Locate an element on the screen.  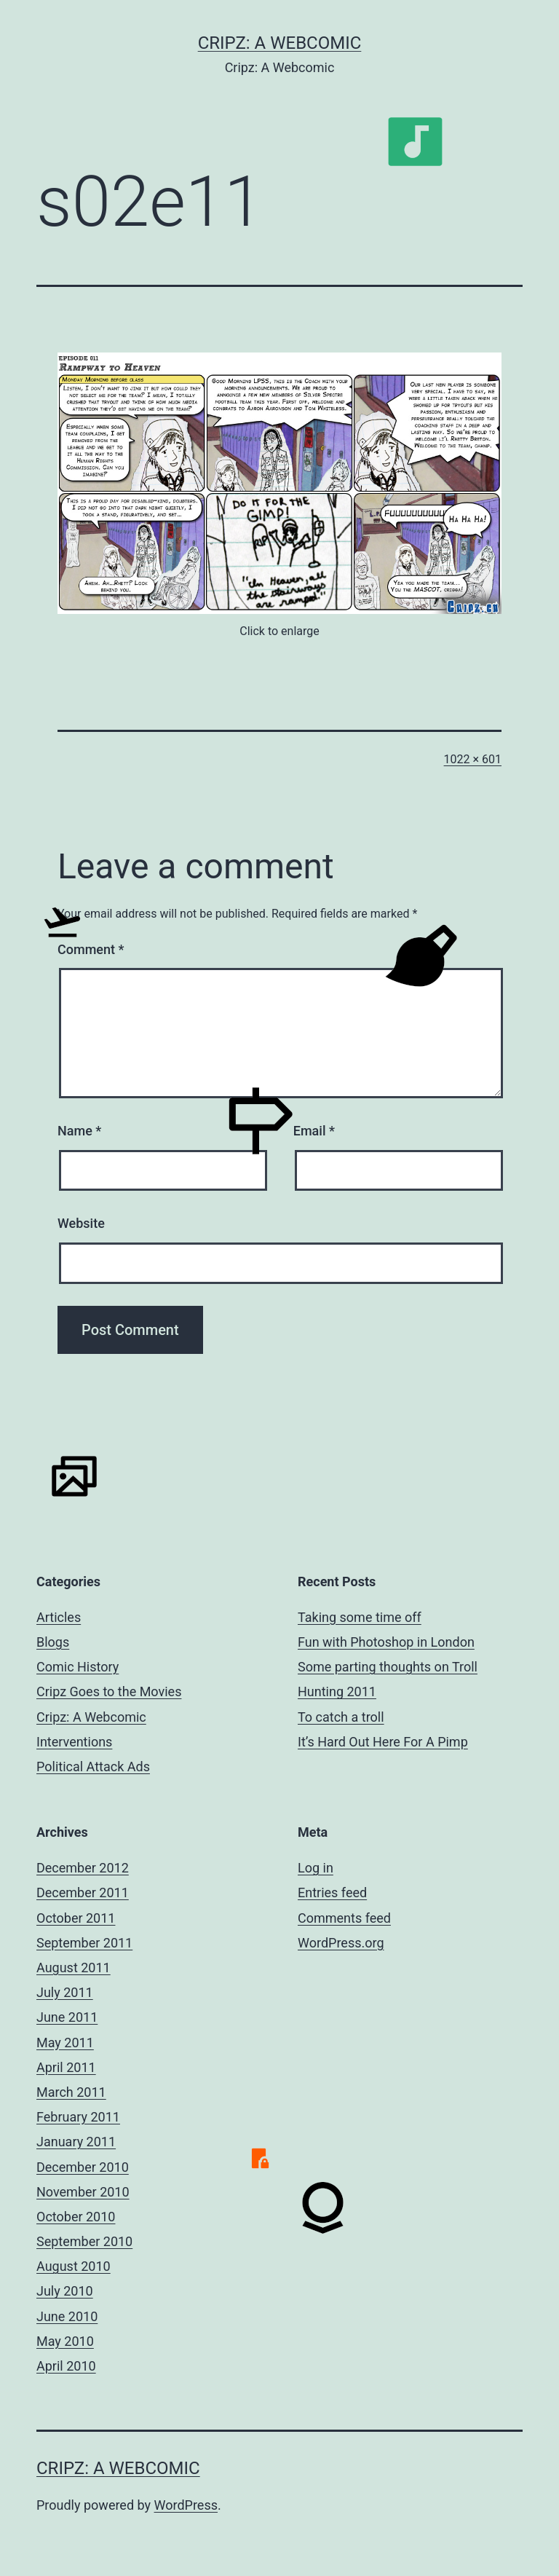
access brush or painting tools is located at coordinates (421, 957).